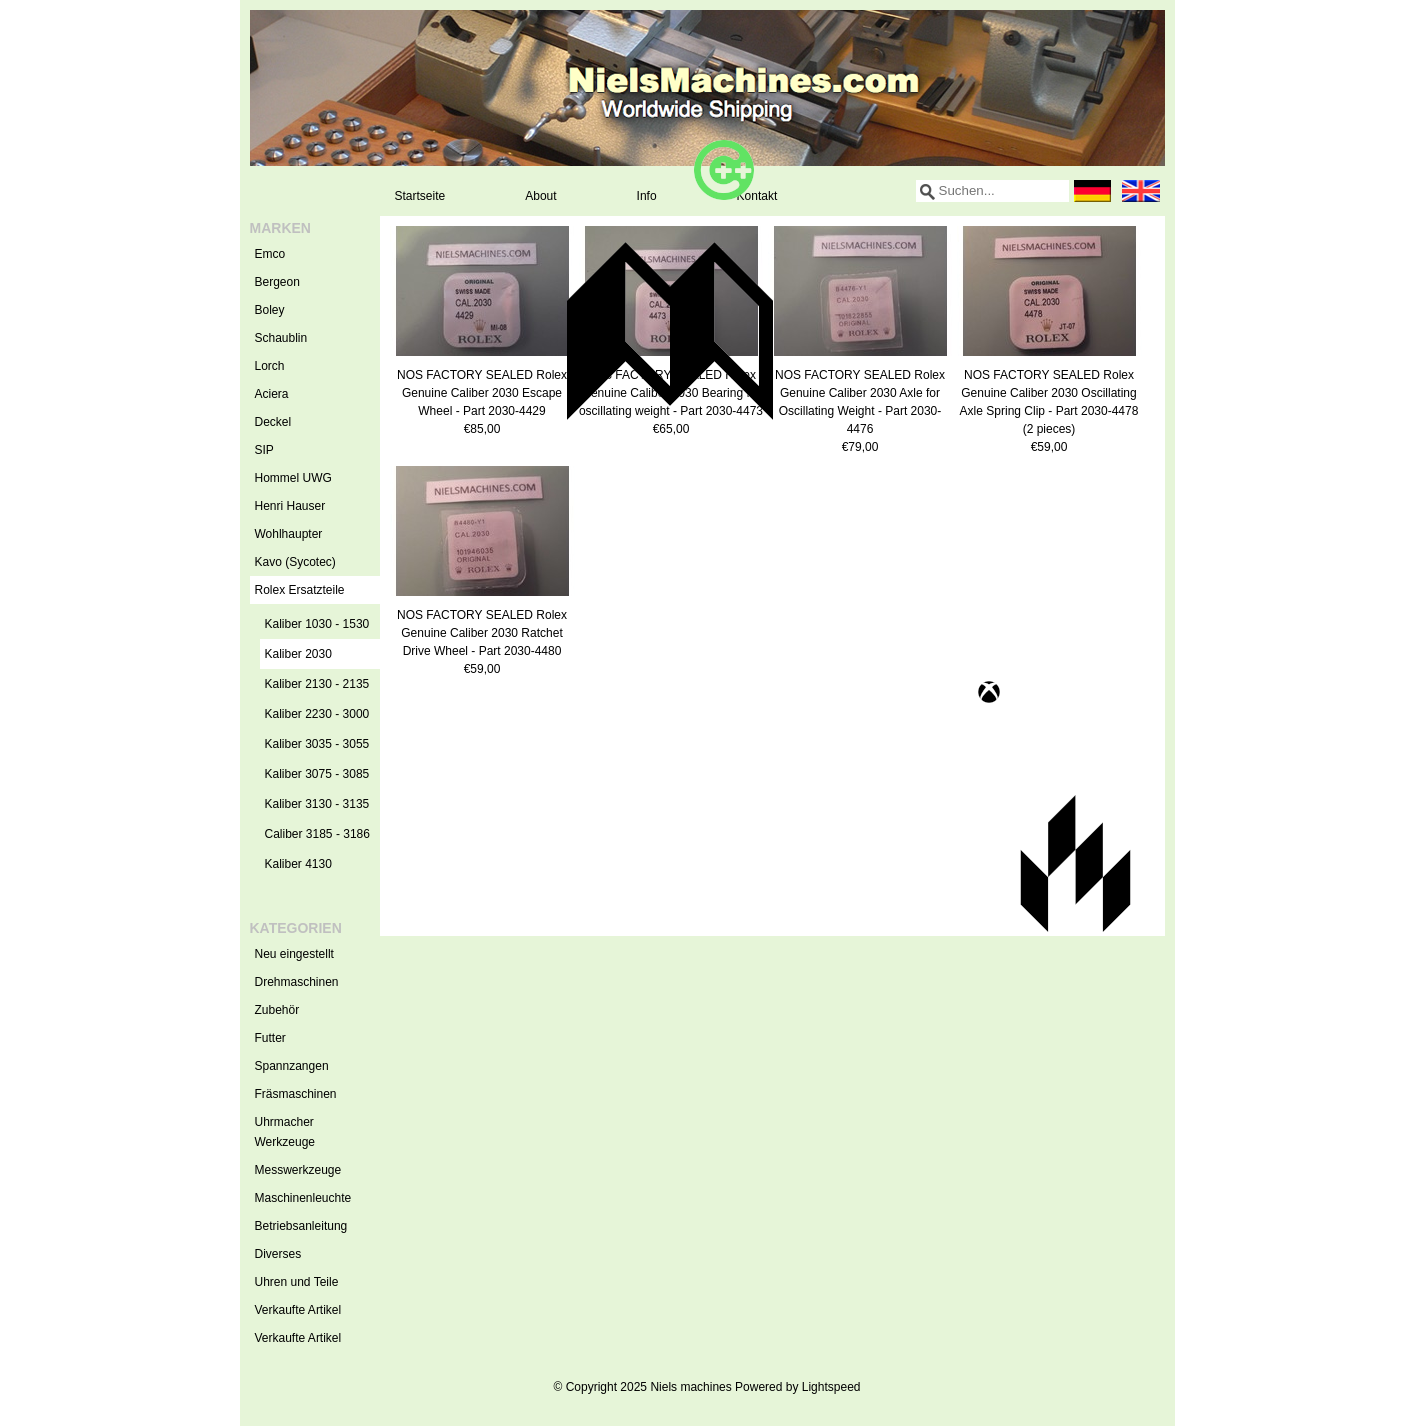 The width and height of the screenshot is (1414, 1426). I want to click on lit web components library logo, so click(1075, 863).